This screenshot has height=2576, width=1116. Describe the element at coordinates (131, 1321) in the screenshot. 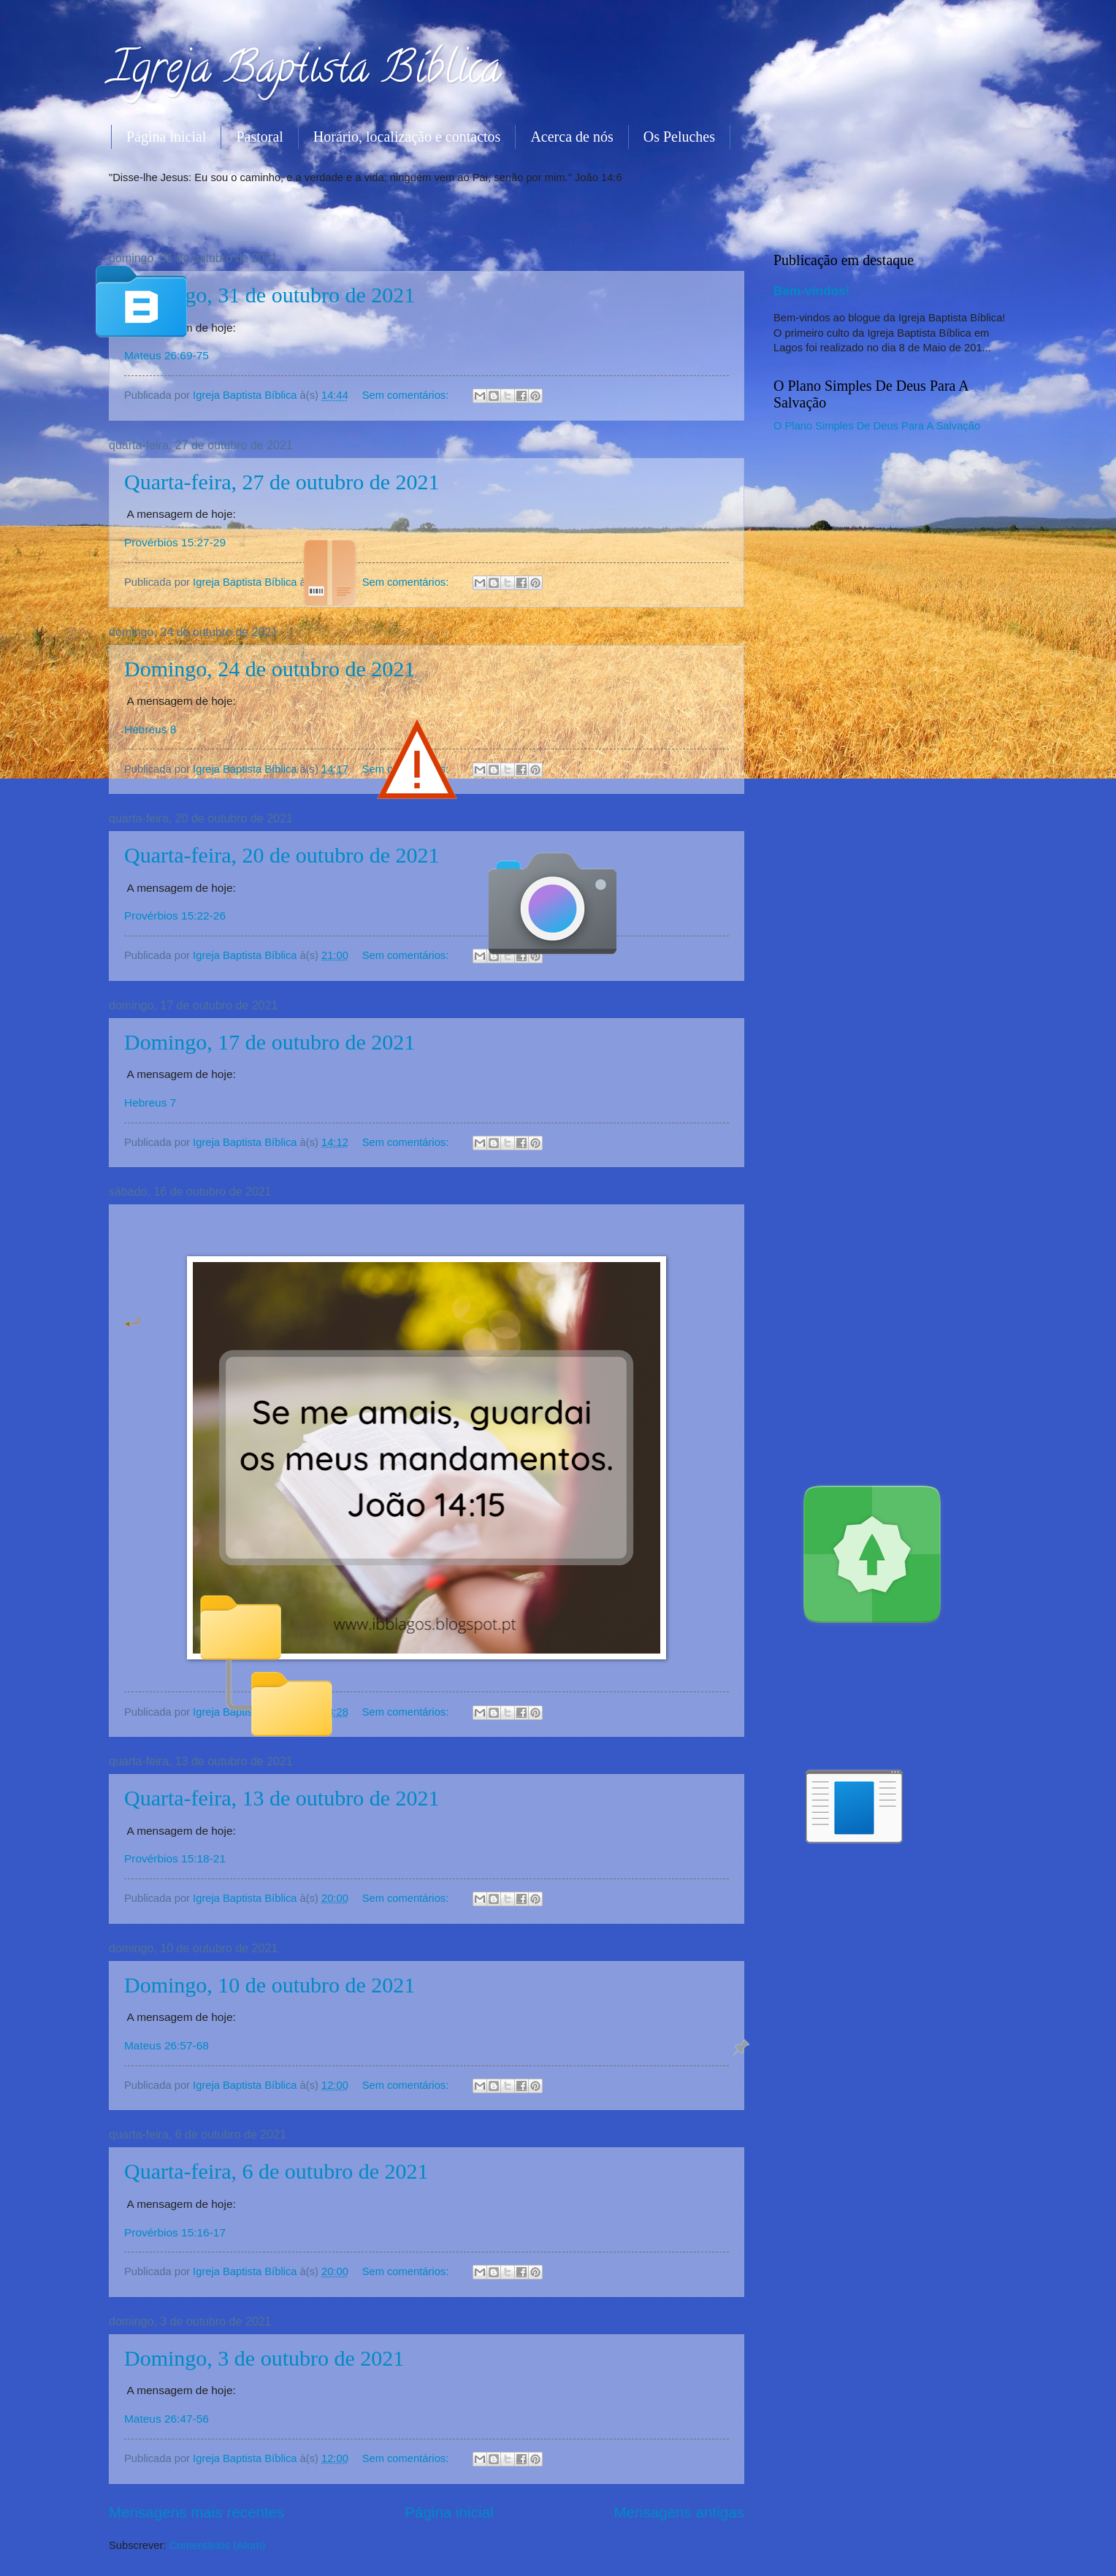

I see `reply to all recipients of an email` at that location.